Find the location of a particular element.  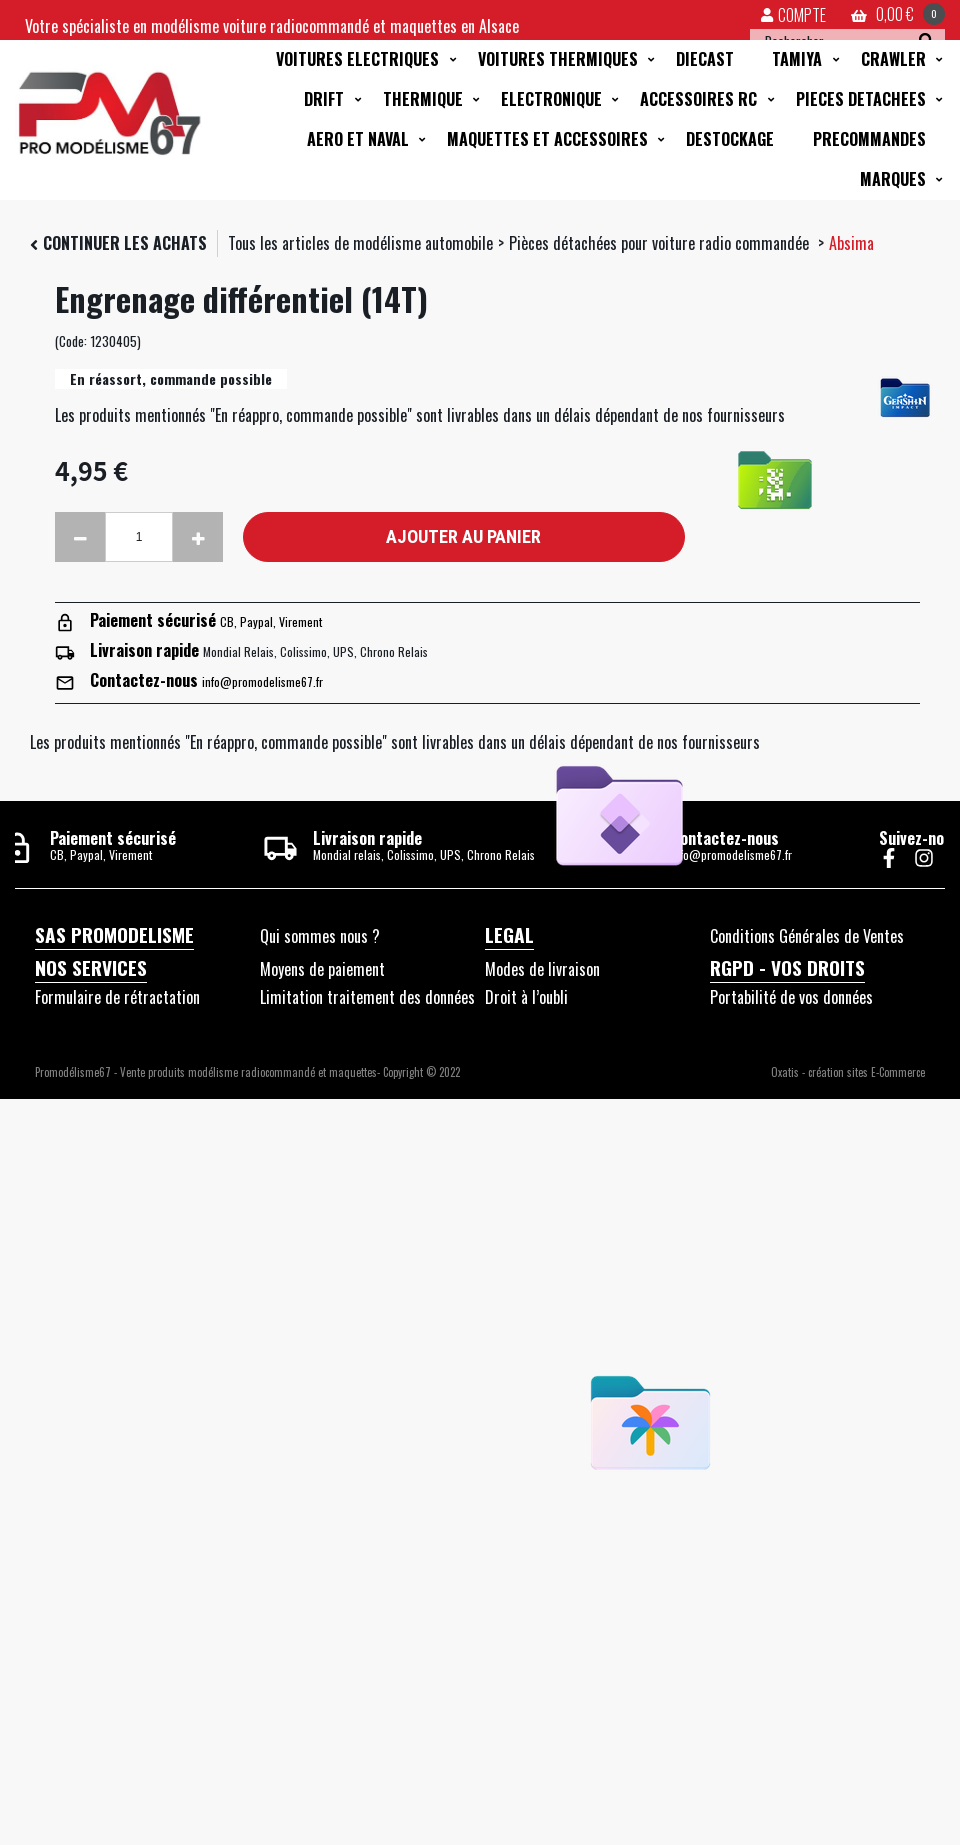

open genshin impact game files folder is located at coordinates (905, 399).